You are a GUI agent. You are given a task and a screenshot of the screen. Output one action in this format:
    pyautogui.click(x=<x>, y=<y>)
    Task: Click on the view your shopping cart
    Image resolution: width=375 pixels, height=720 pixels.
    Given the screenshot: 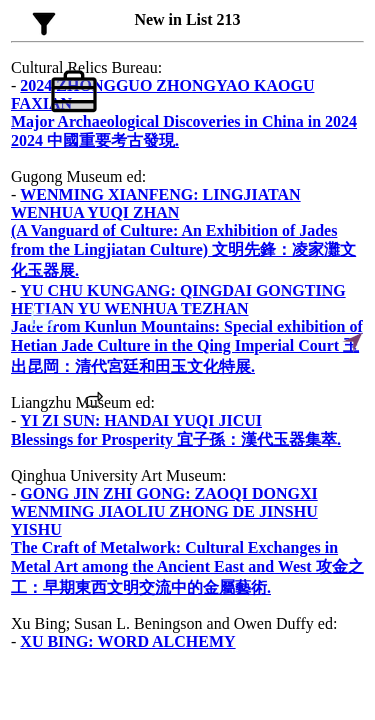 What is the action you would take?
    pyautogui.click(x=41, y=318)
    